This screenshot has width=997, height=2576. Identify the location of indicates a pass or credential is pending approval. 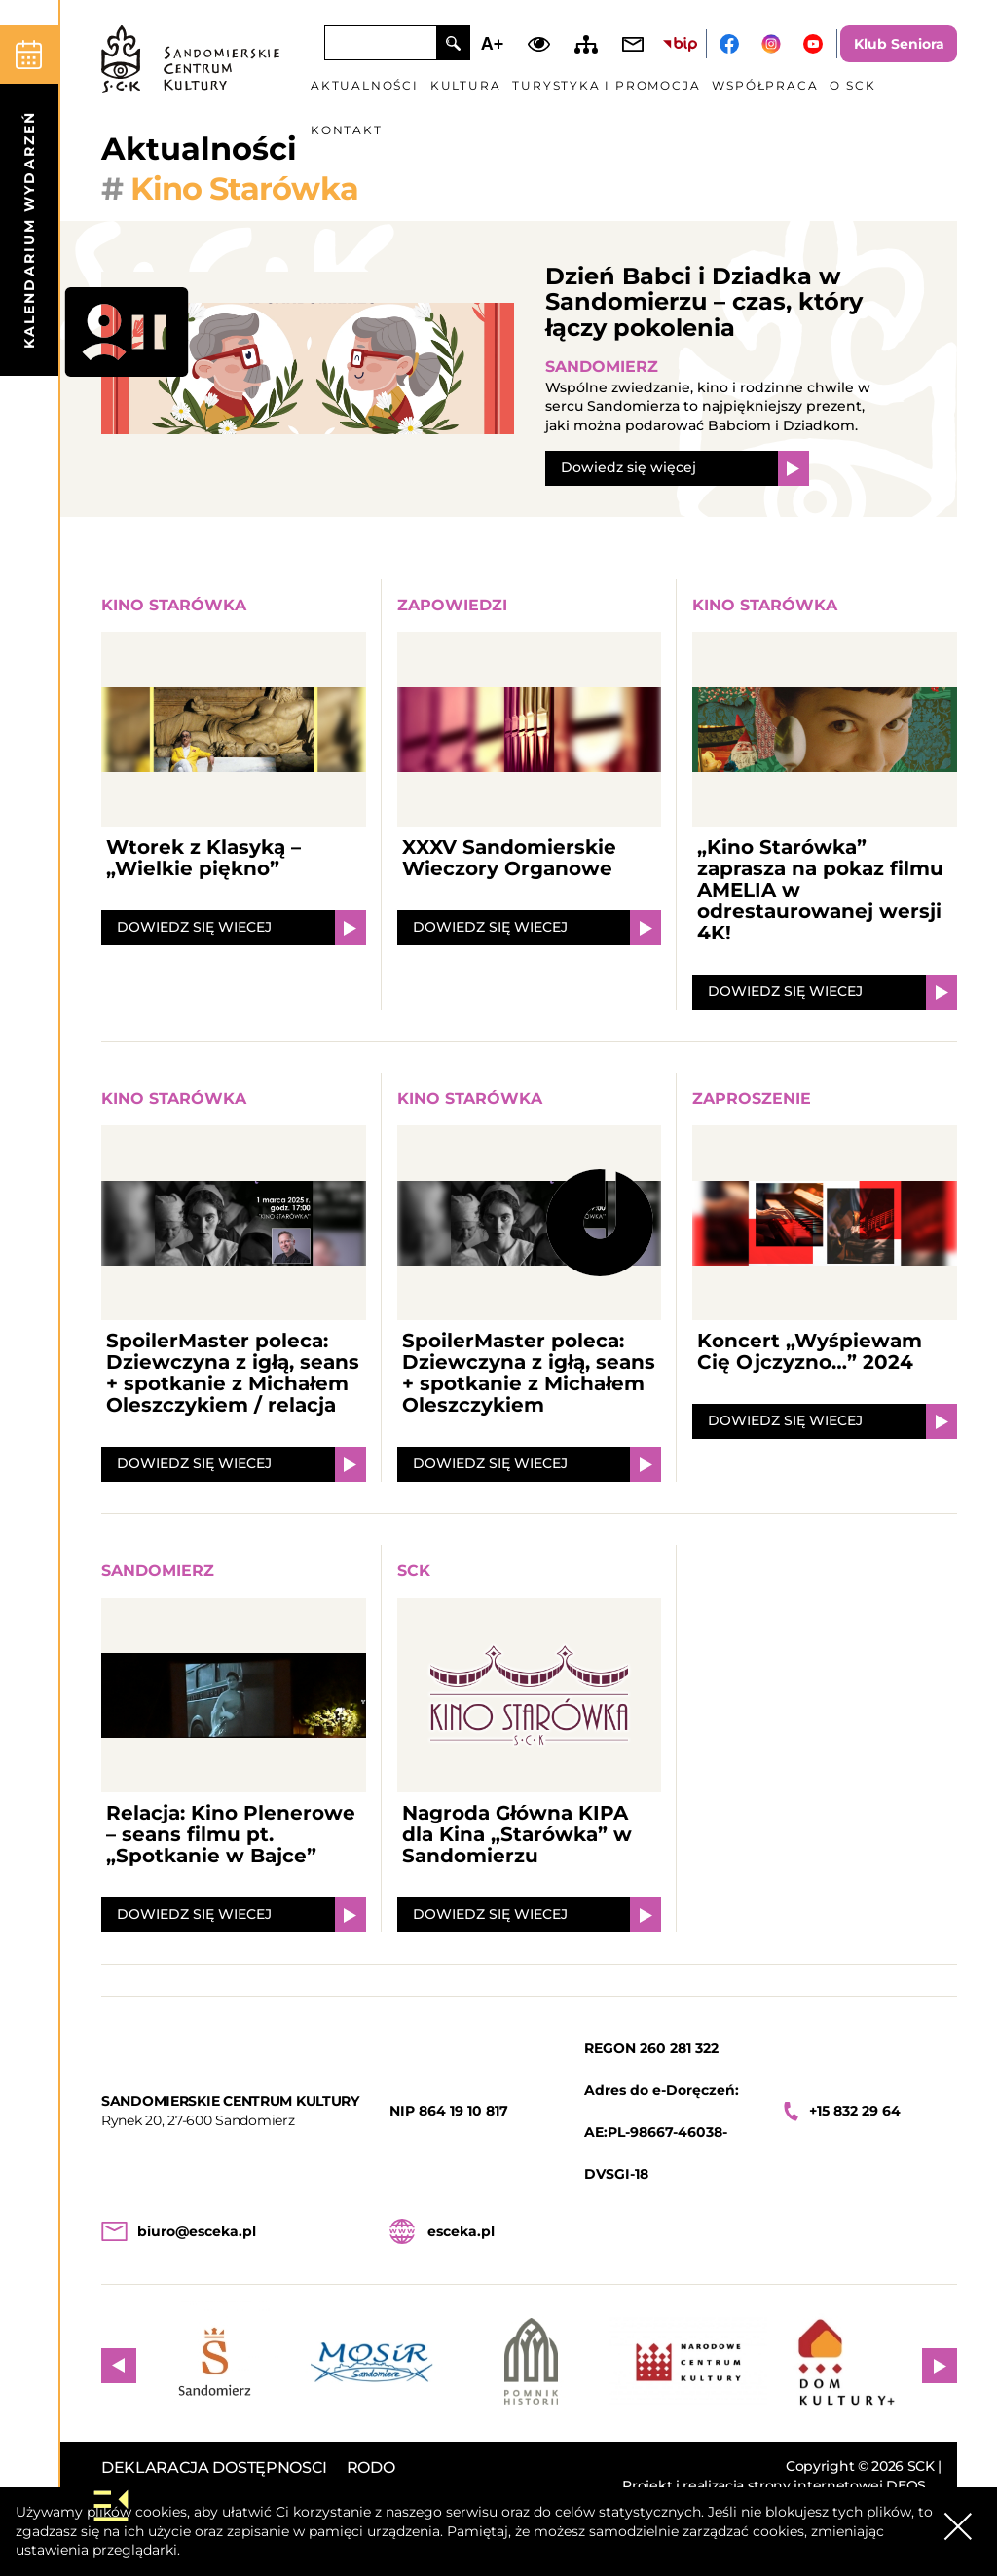
(127, 332).